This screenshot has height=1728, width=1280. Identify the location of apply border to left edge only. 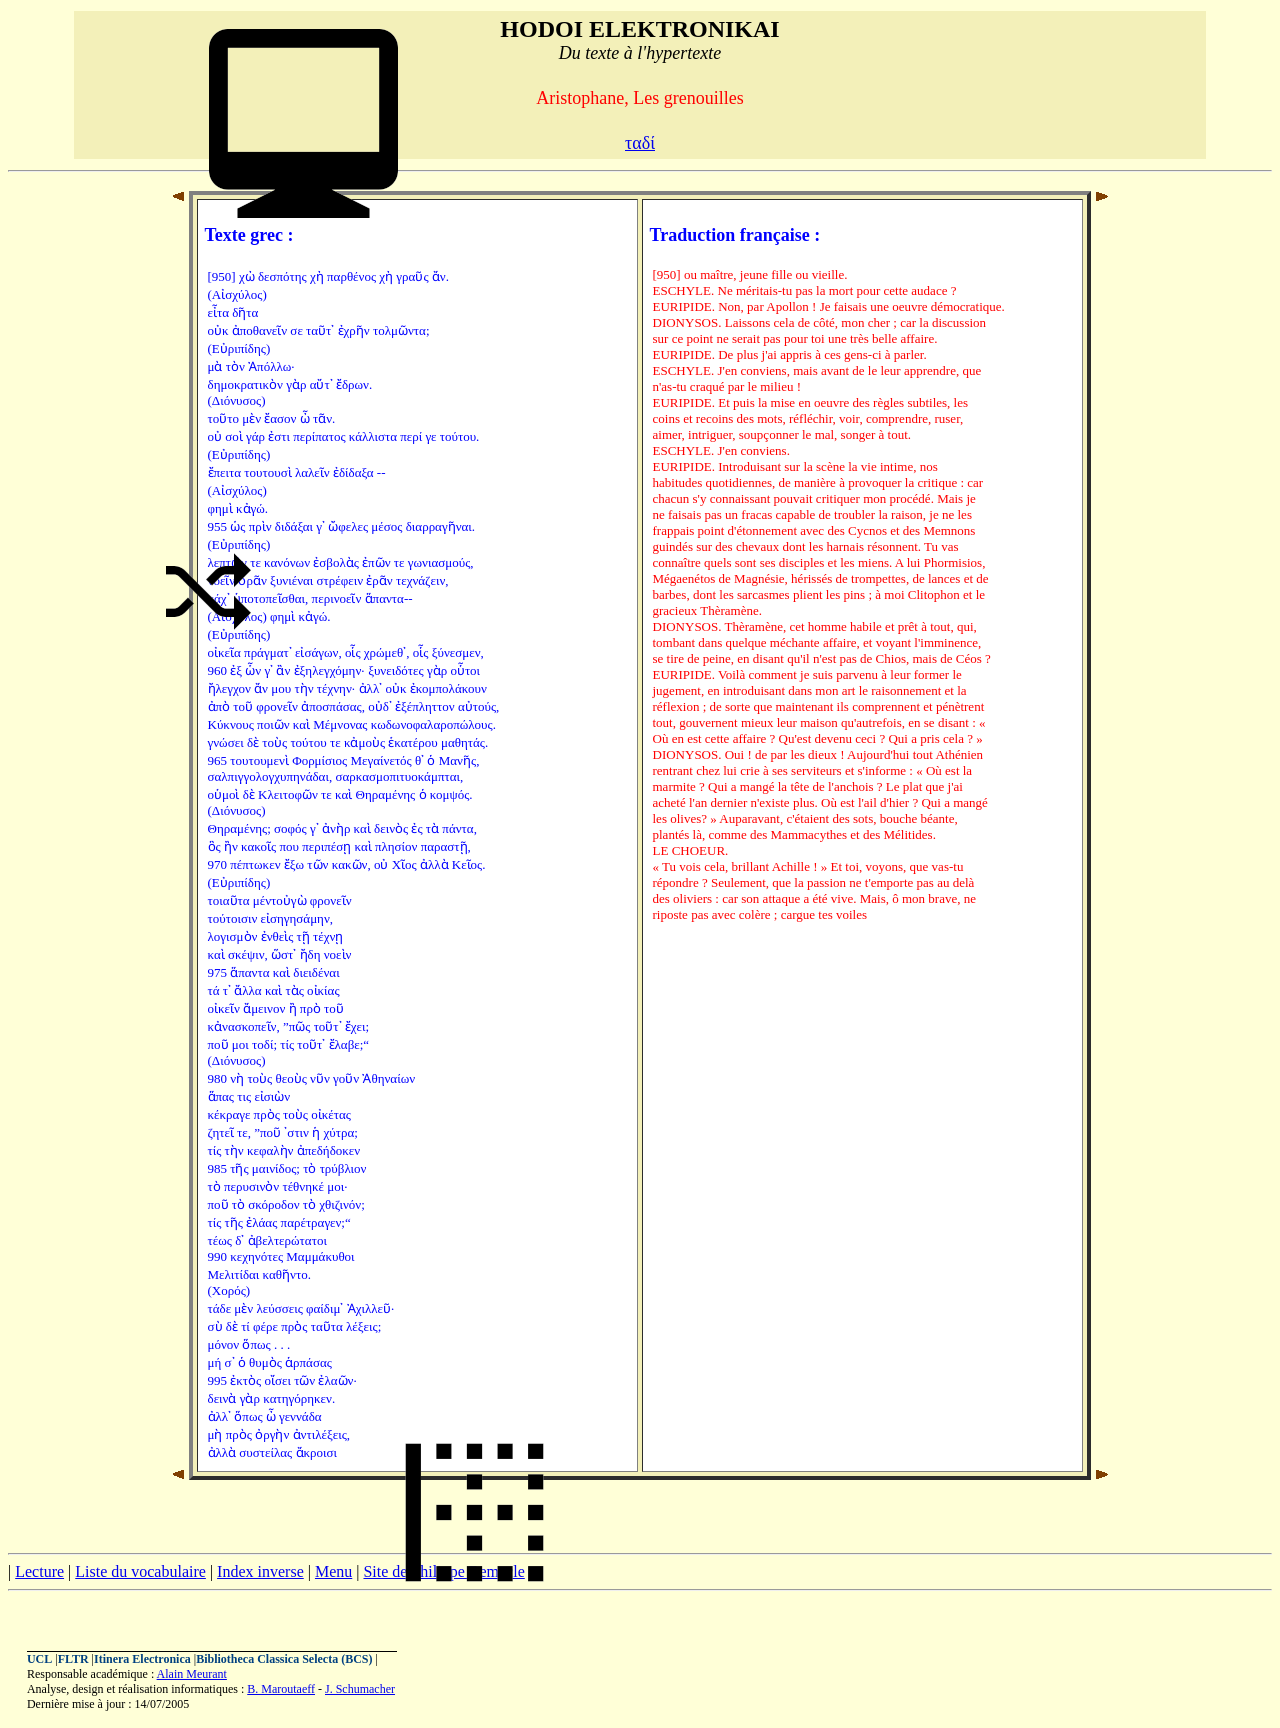
(474, 1512).